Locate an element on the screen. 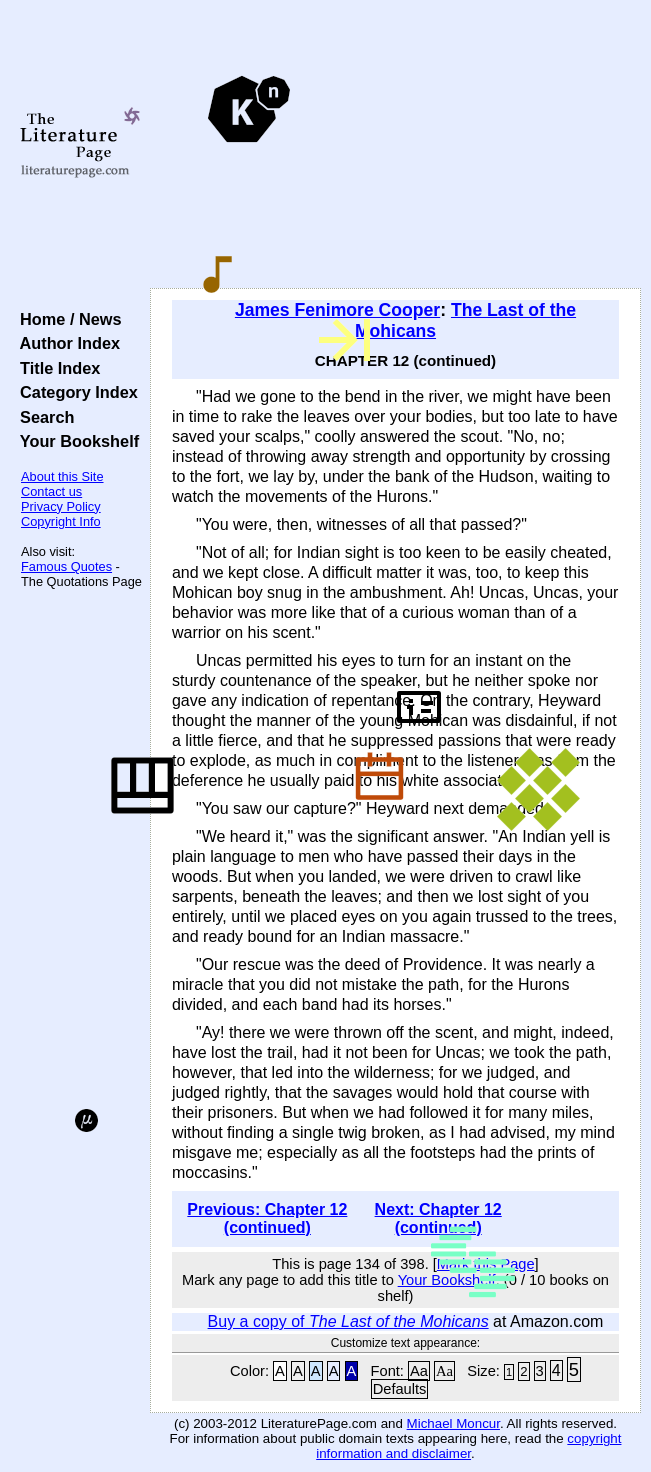 The height and width of the screenshot is (1472, 651). view contact or business card details is located at coordinates (419, 707).